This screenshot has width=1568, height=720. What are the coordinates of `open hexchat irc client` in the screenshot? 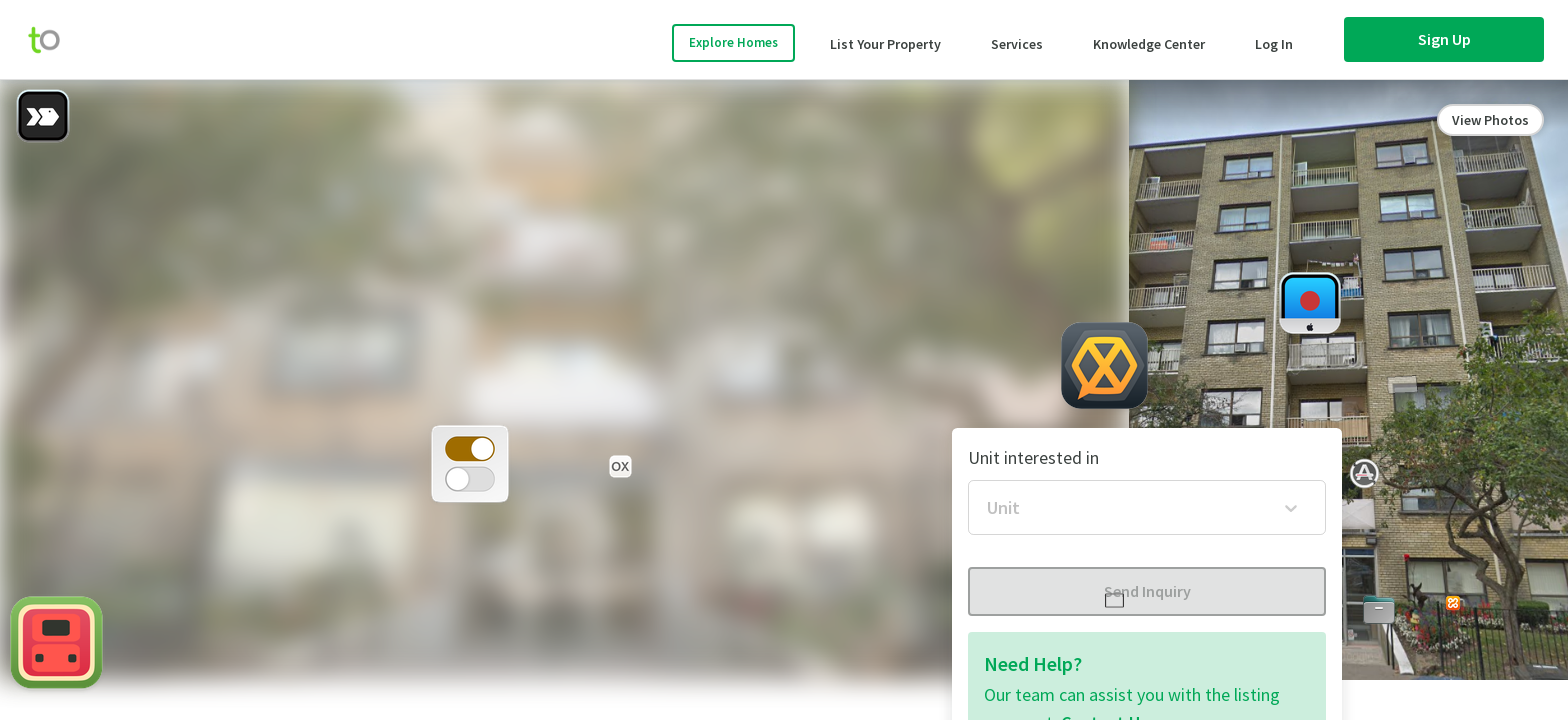 It's located at (1104, 365).